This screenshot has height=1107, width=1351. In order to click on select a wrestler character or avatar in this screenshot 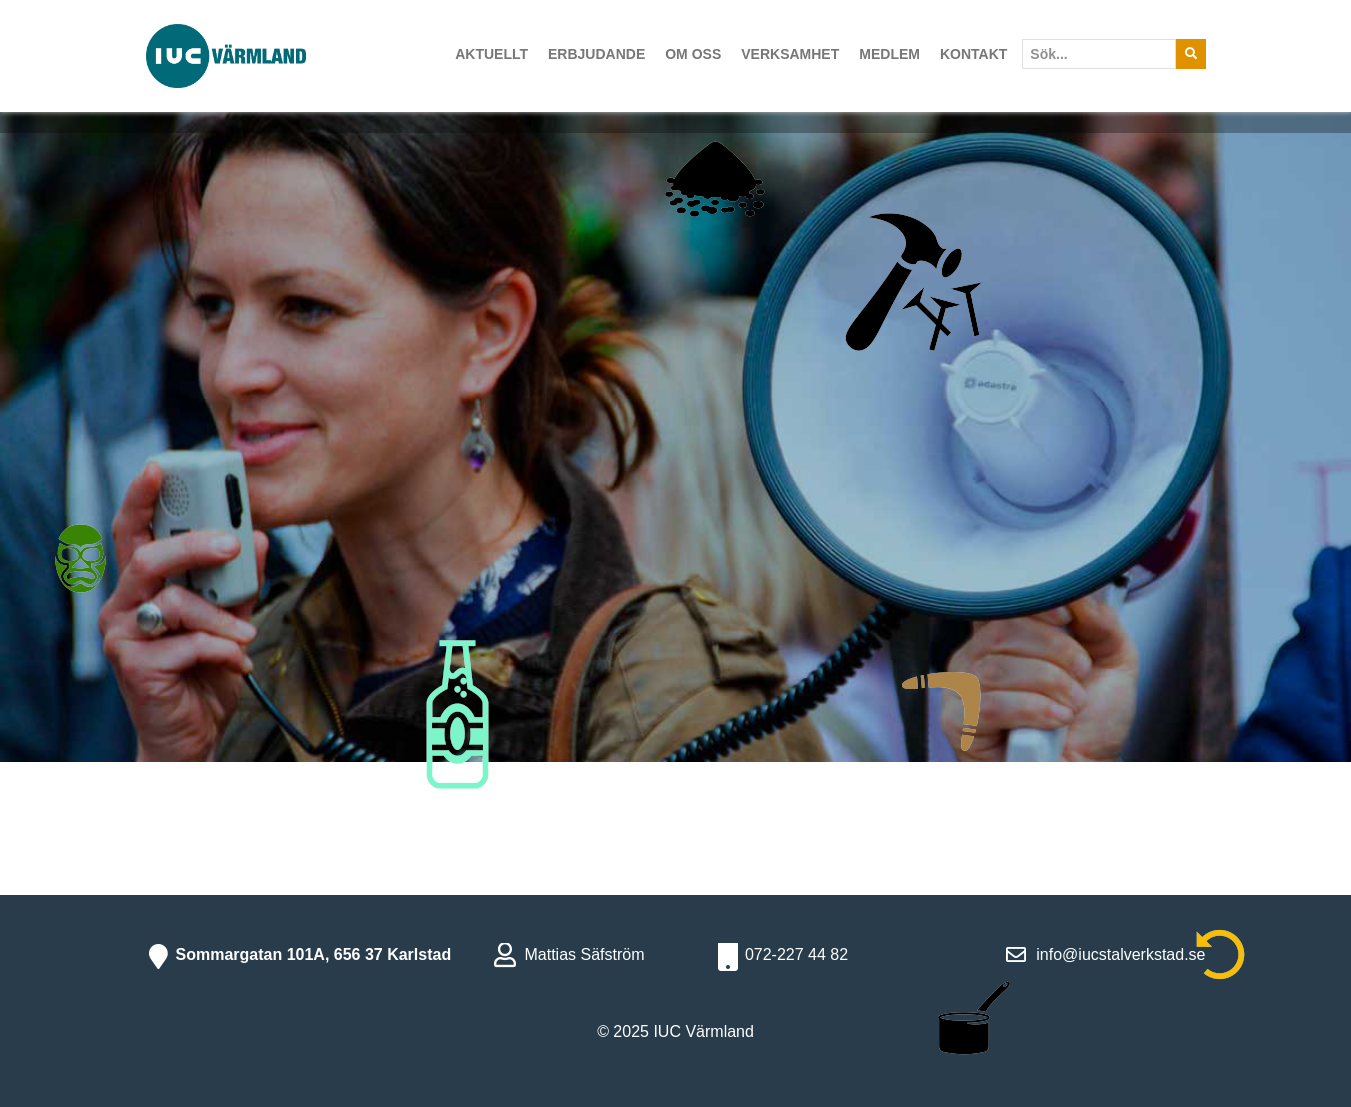, I will do `click(80, 558)`.